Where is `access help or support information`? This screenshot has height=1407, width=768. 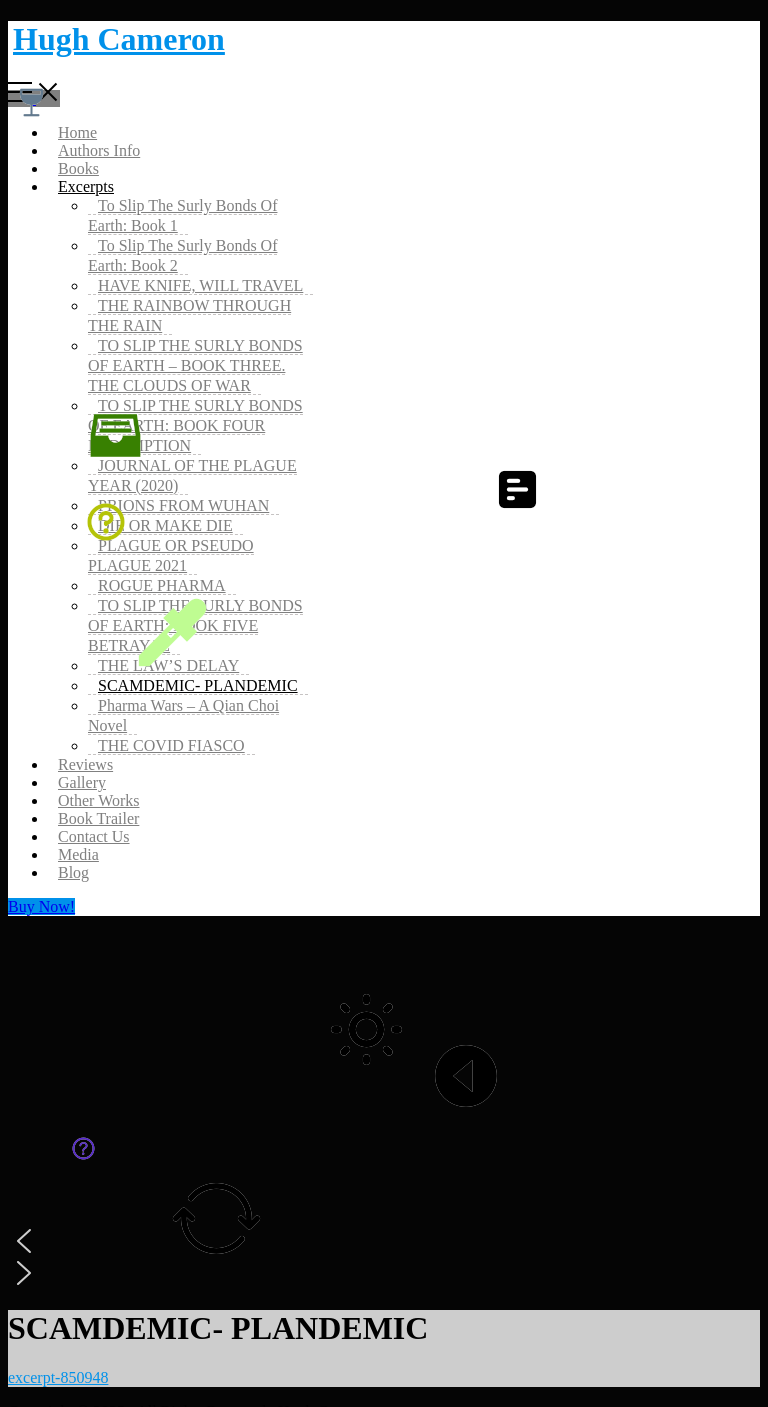 access help or support information is located at coordinates (83, 1148).